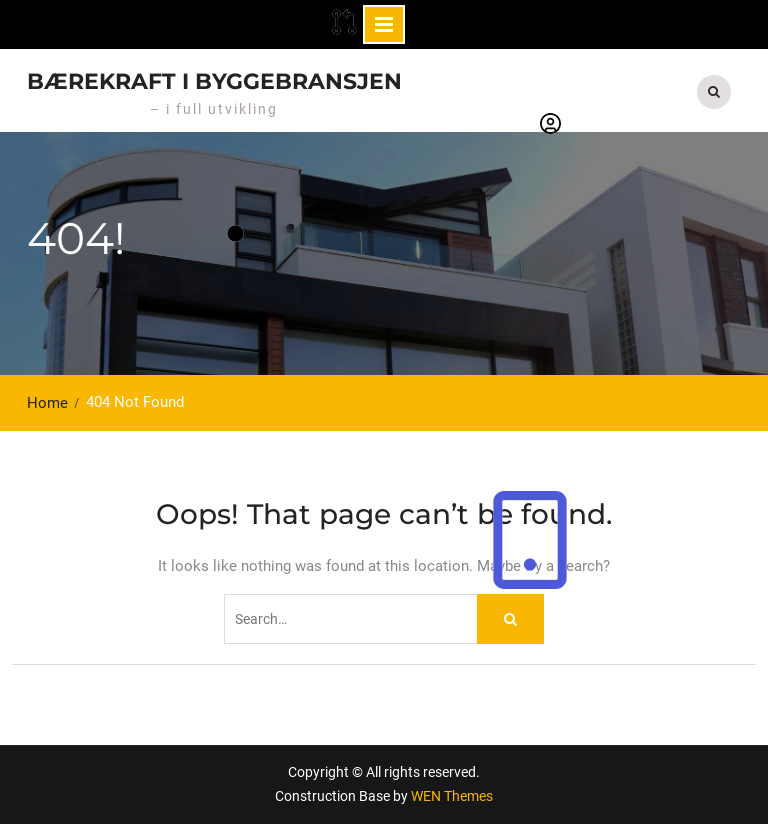 This screenshot has height=824, width=768. Describe the element at coordinates (550, 123) in the screenshot. I see `view your profile` at that location.